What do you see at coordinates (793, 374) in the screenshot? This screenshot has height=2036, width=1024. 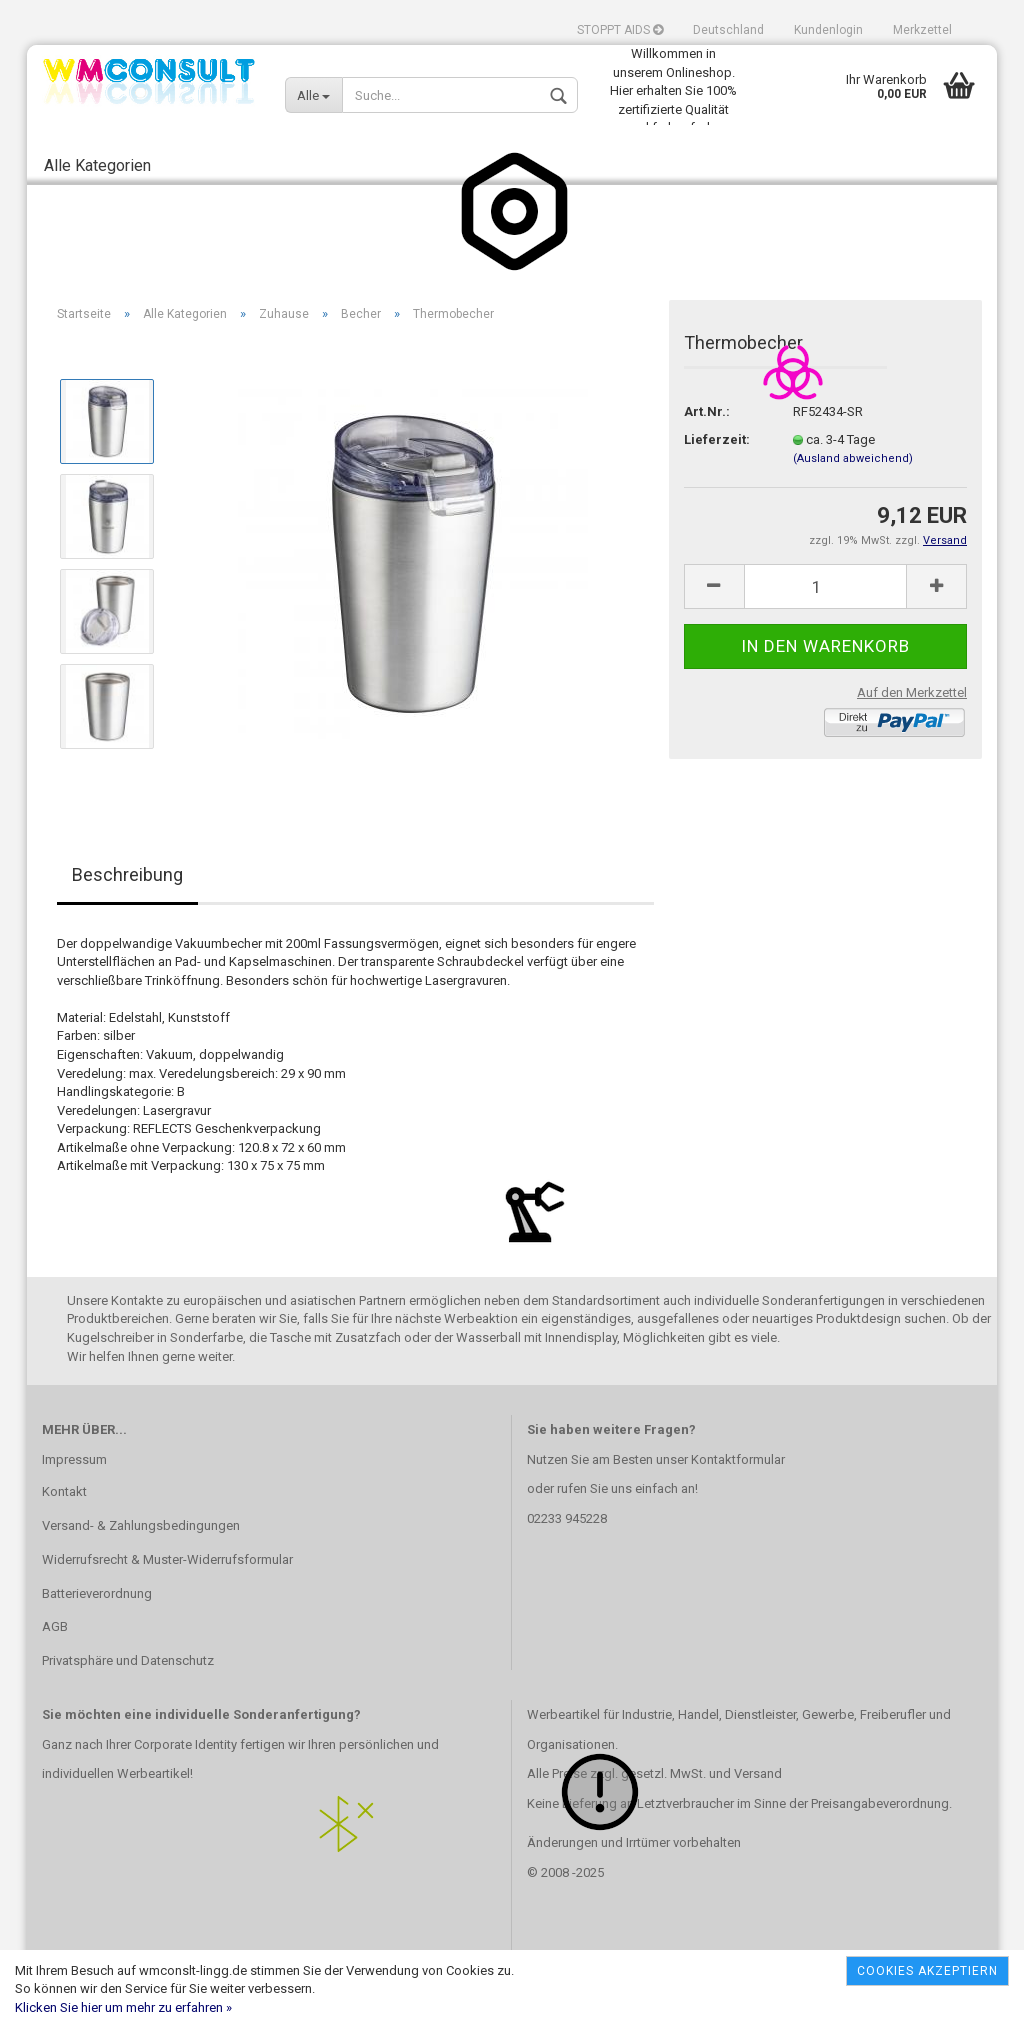 I see `indicates hazardous or dangerous content` at bounding box center [793, 374].